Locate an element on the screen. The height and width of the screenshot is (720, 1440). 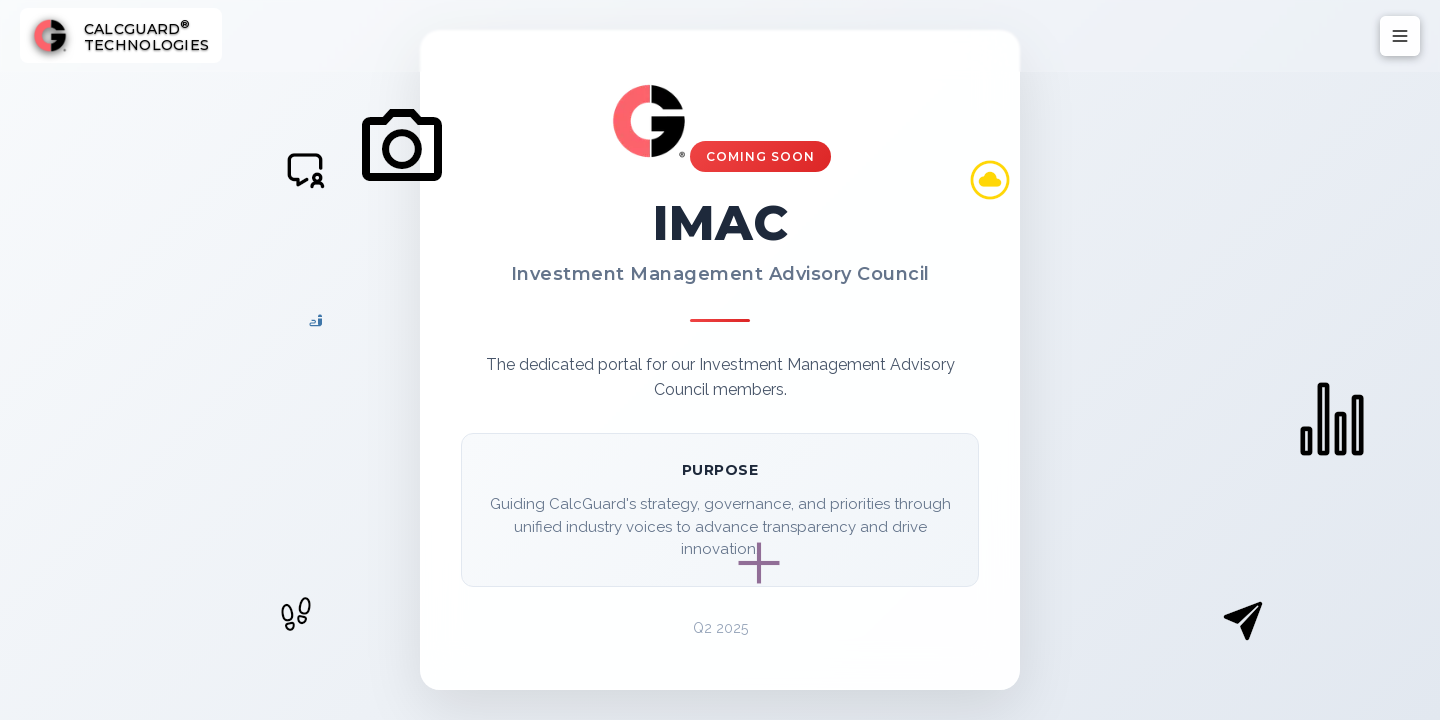
compose or write new content is located at coordinates (316, 321).